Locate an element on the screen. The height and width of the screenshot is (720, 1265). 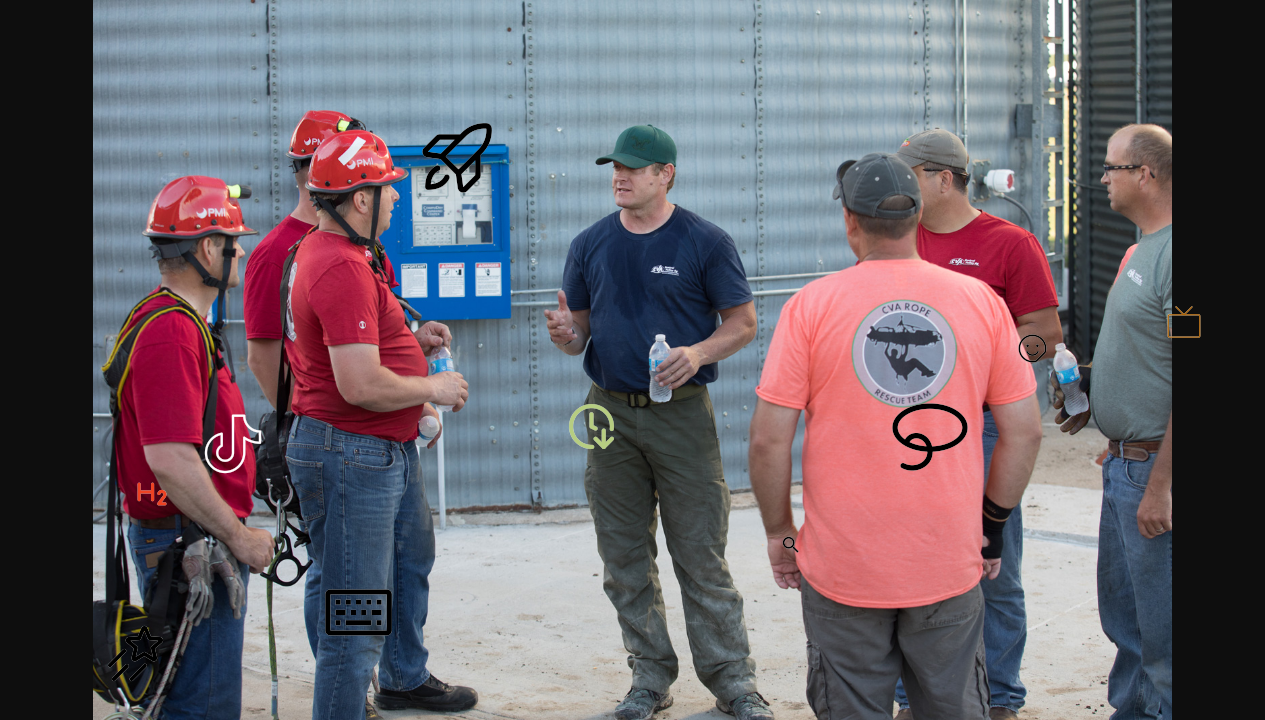
format text as heading level 2 is located at coordinates (150, 493).